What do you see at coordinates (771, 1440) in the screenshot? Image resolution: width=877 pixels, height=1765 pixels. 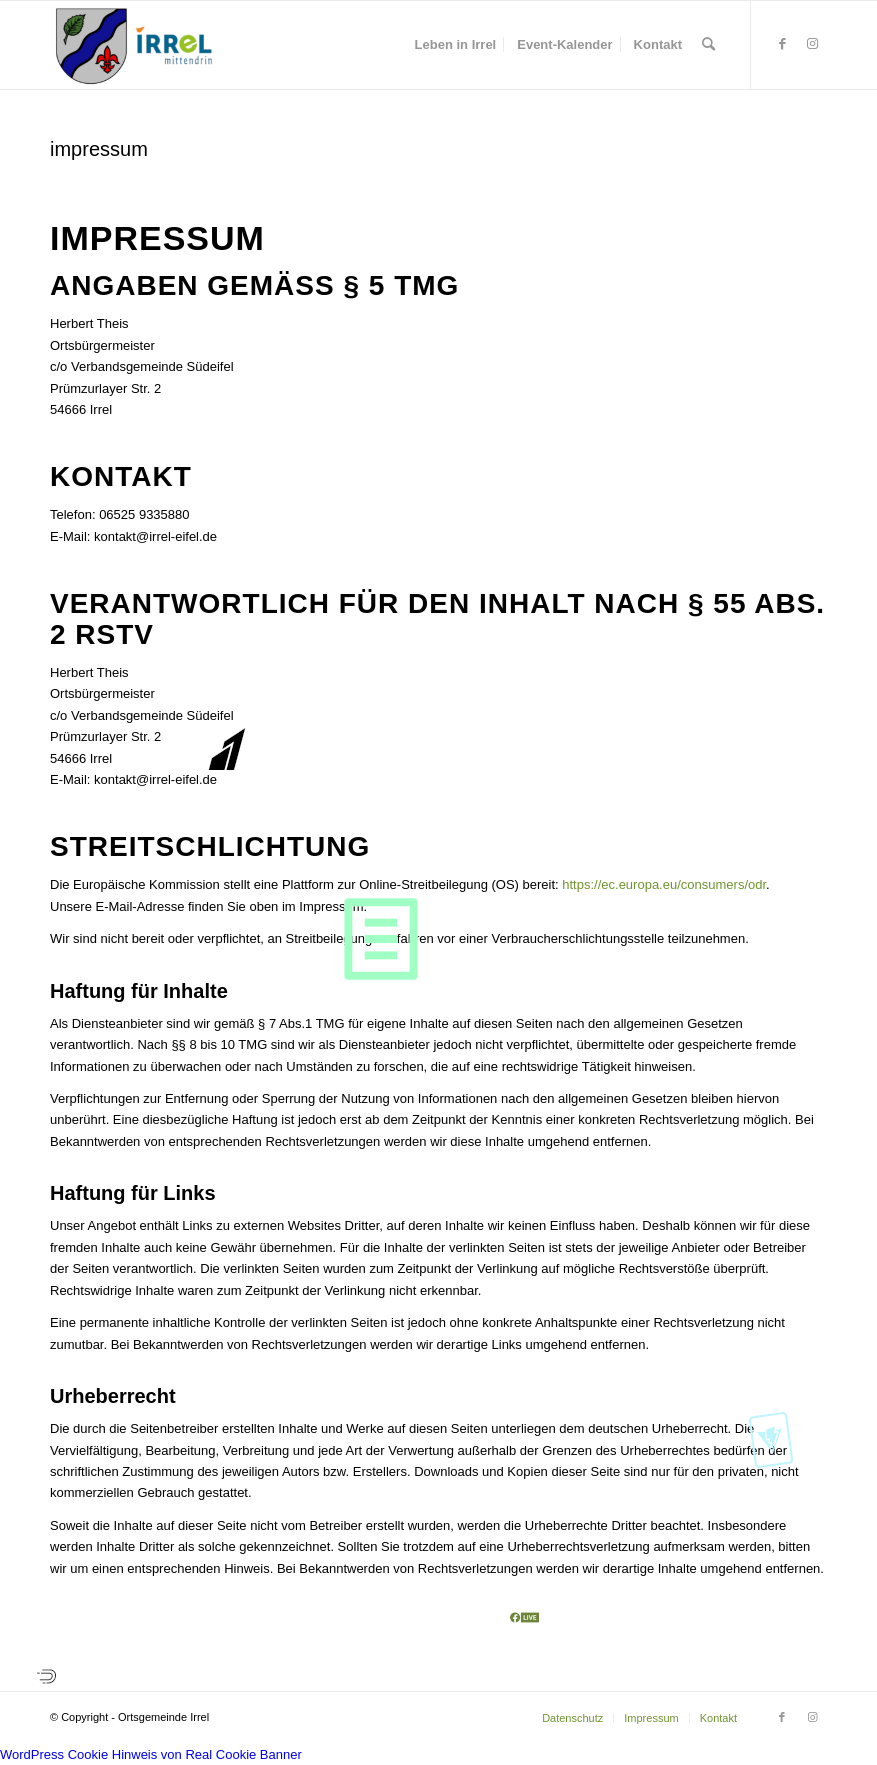 I see `open VitePress documentation site` at bounding box center [771, 1440].